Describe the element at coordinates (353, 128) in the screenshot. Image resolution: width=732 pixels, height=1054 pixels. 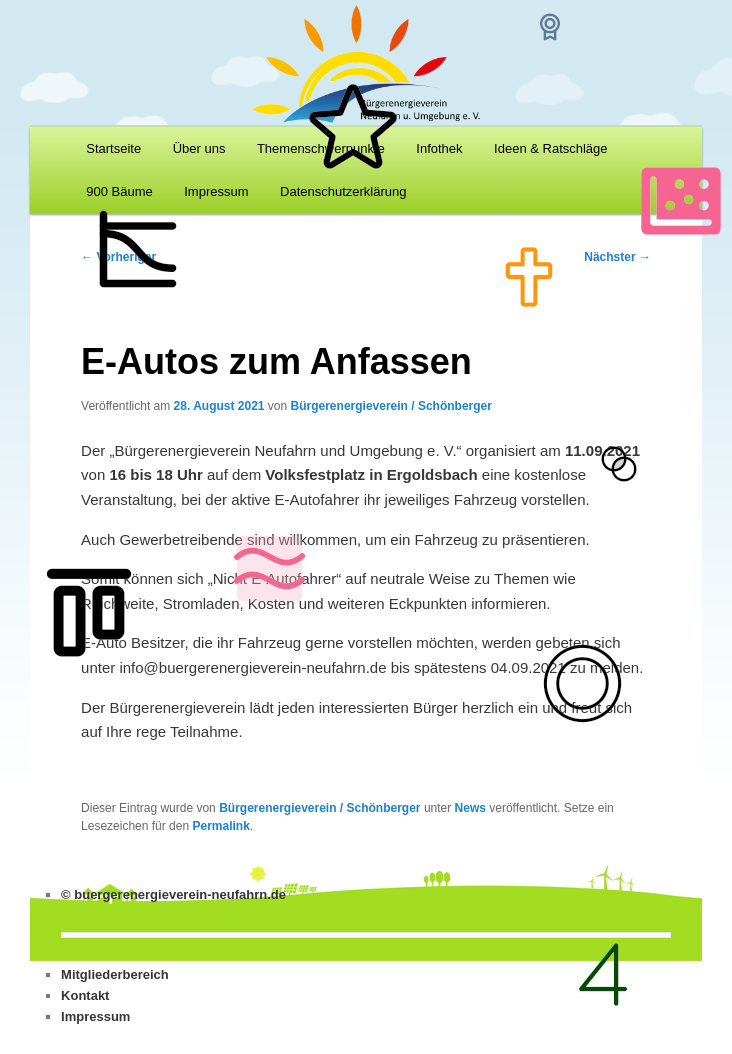
I see `add to favorites` at that location.